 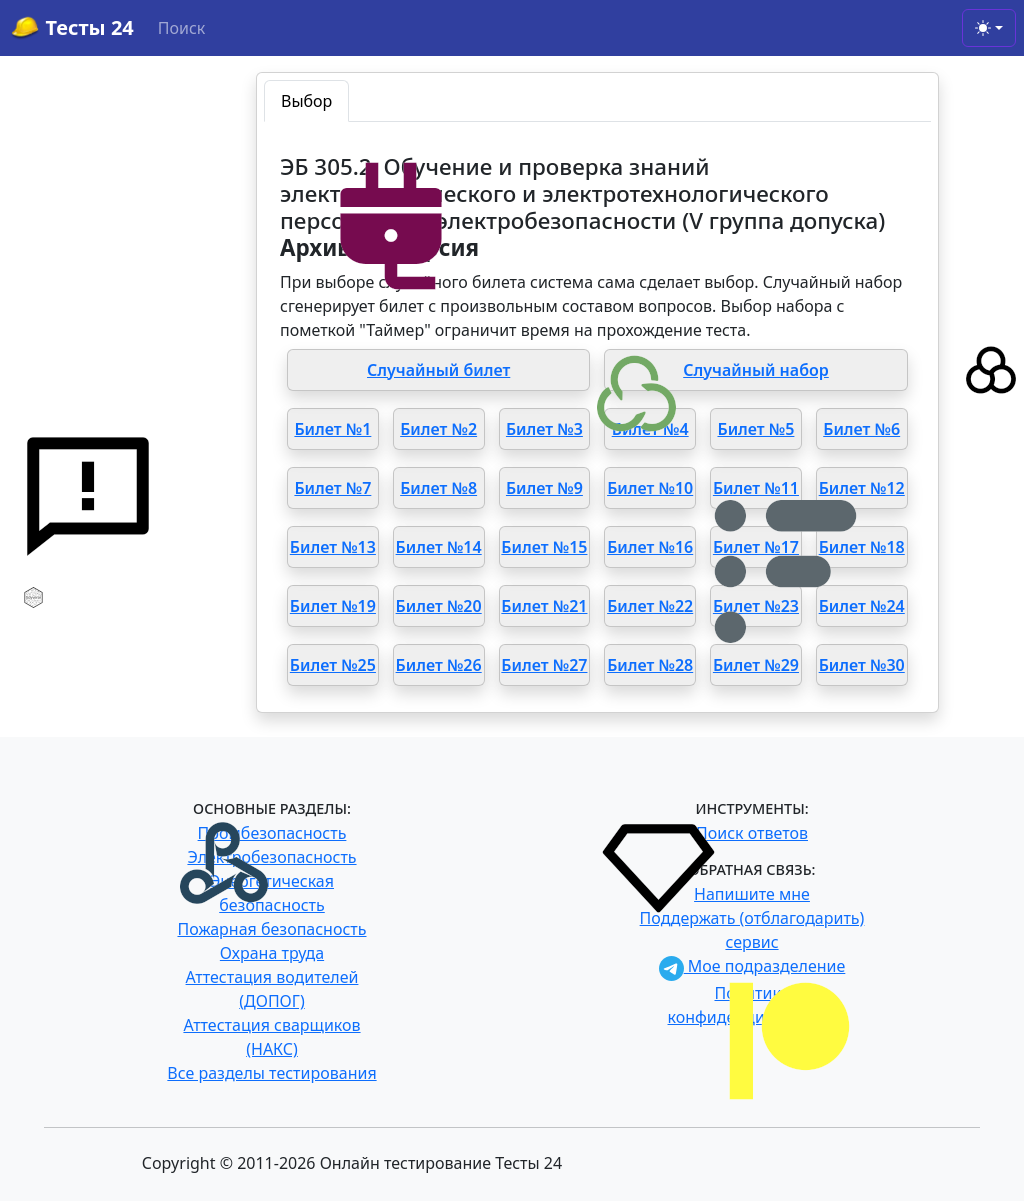 What do you see at coordinates (33, 597) in the screenshot?
I see `tidyverse logo - R data science package collection` at bounding box center [33, 597].